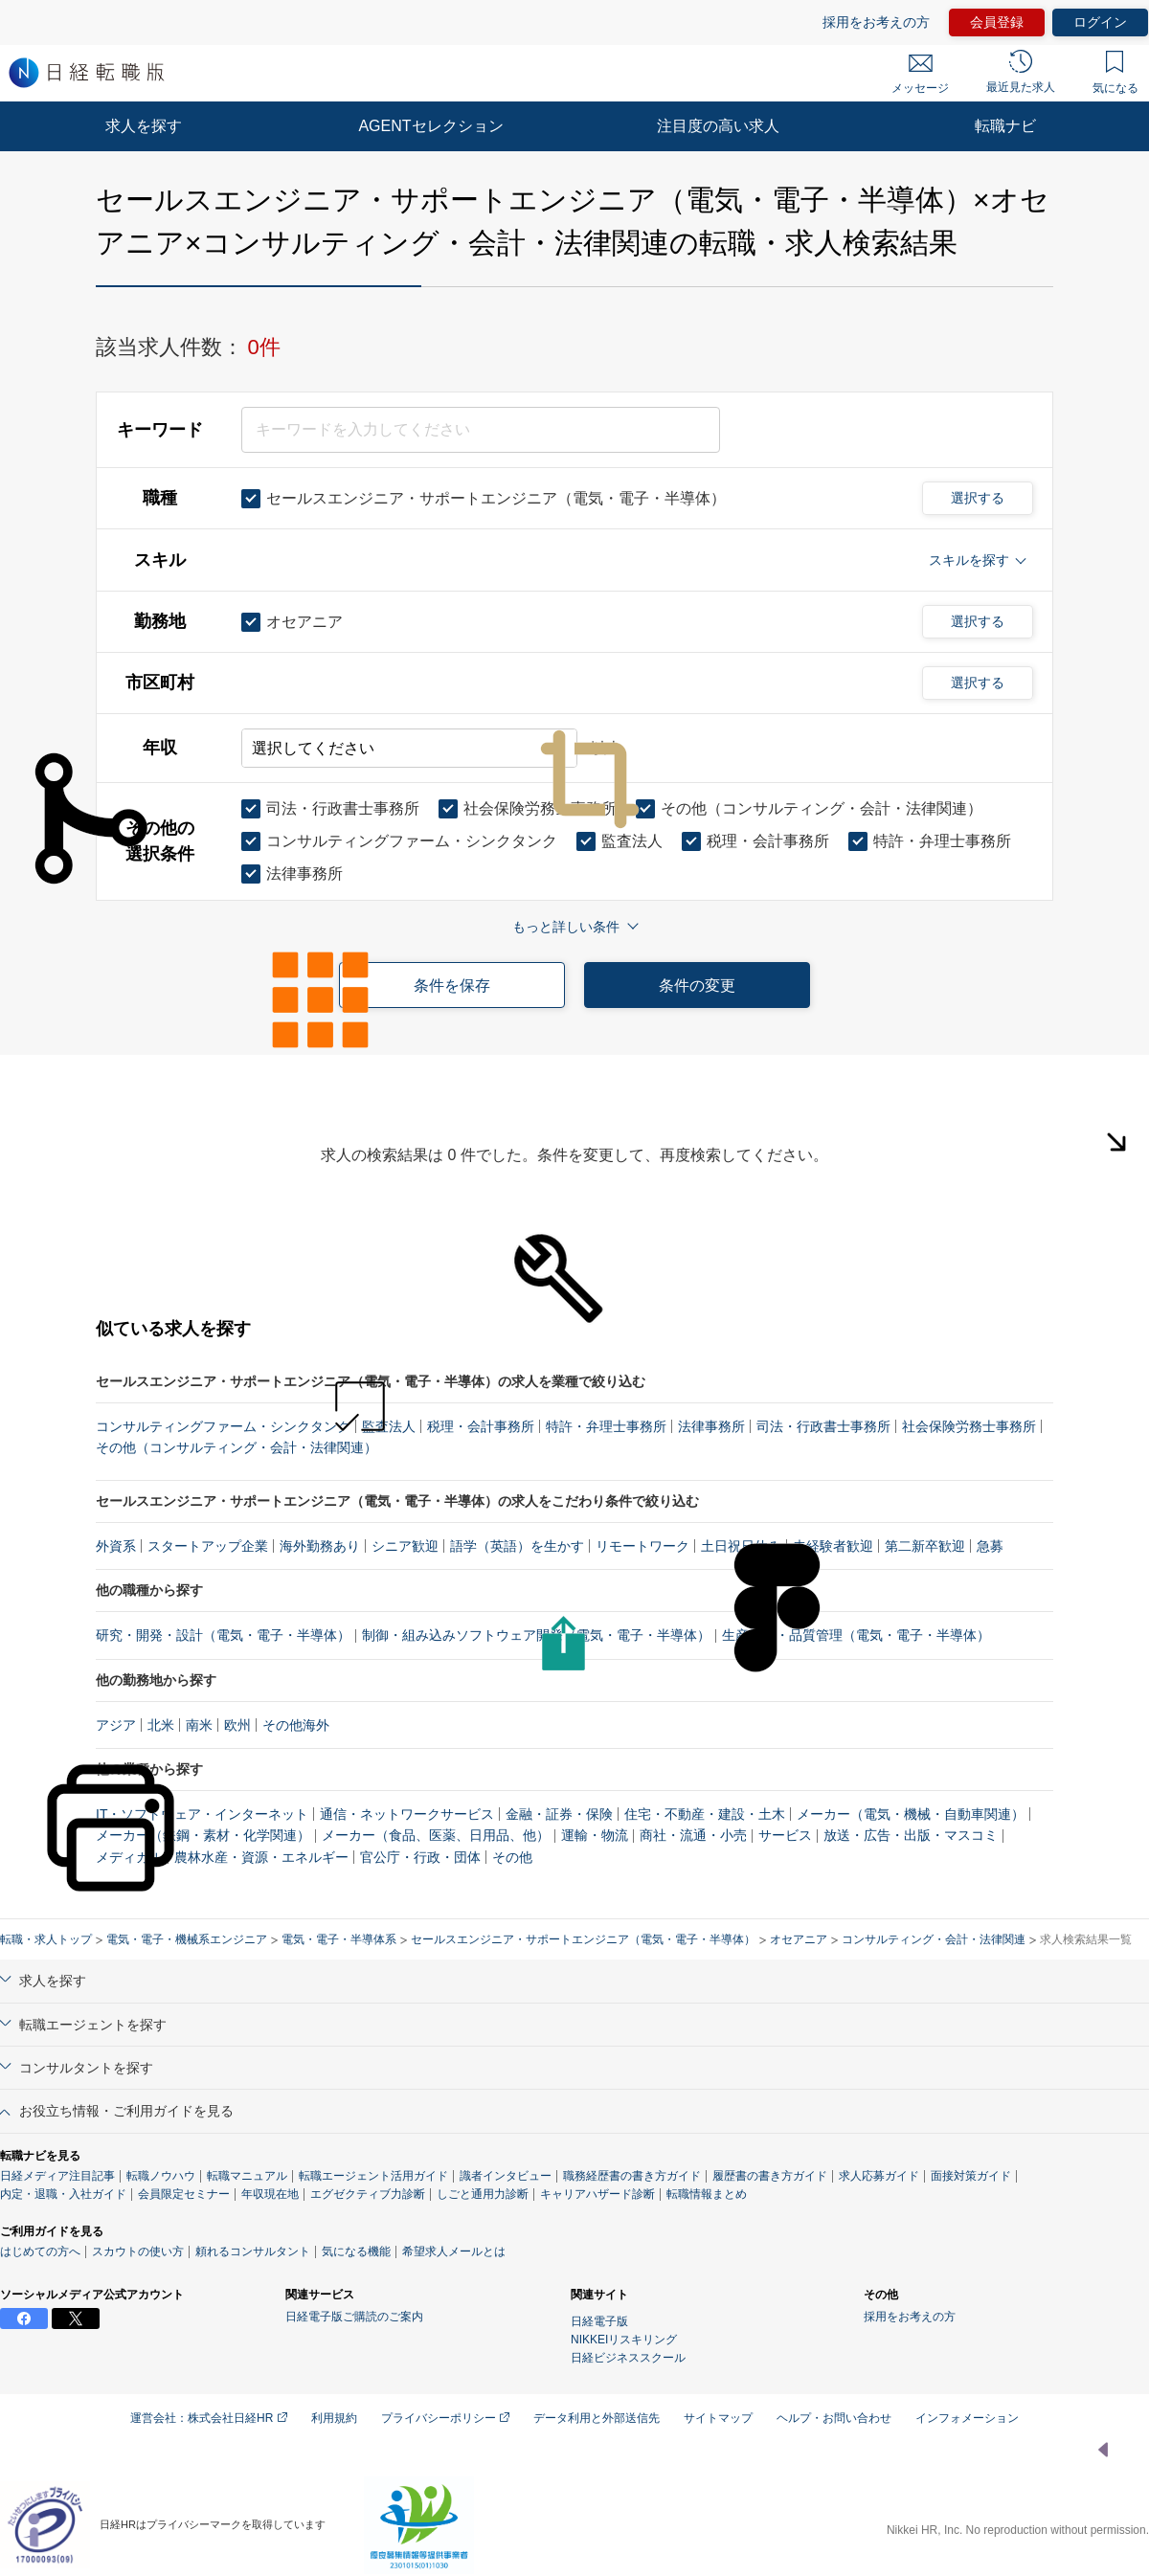  What do you see at coordinates (563, 1643) in the screenshot?
I see `share this content` at bounding box center [563, 1643].